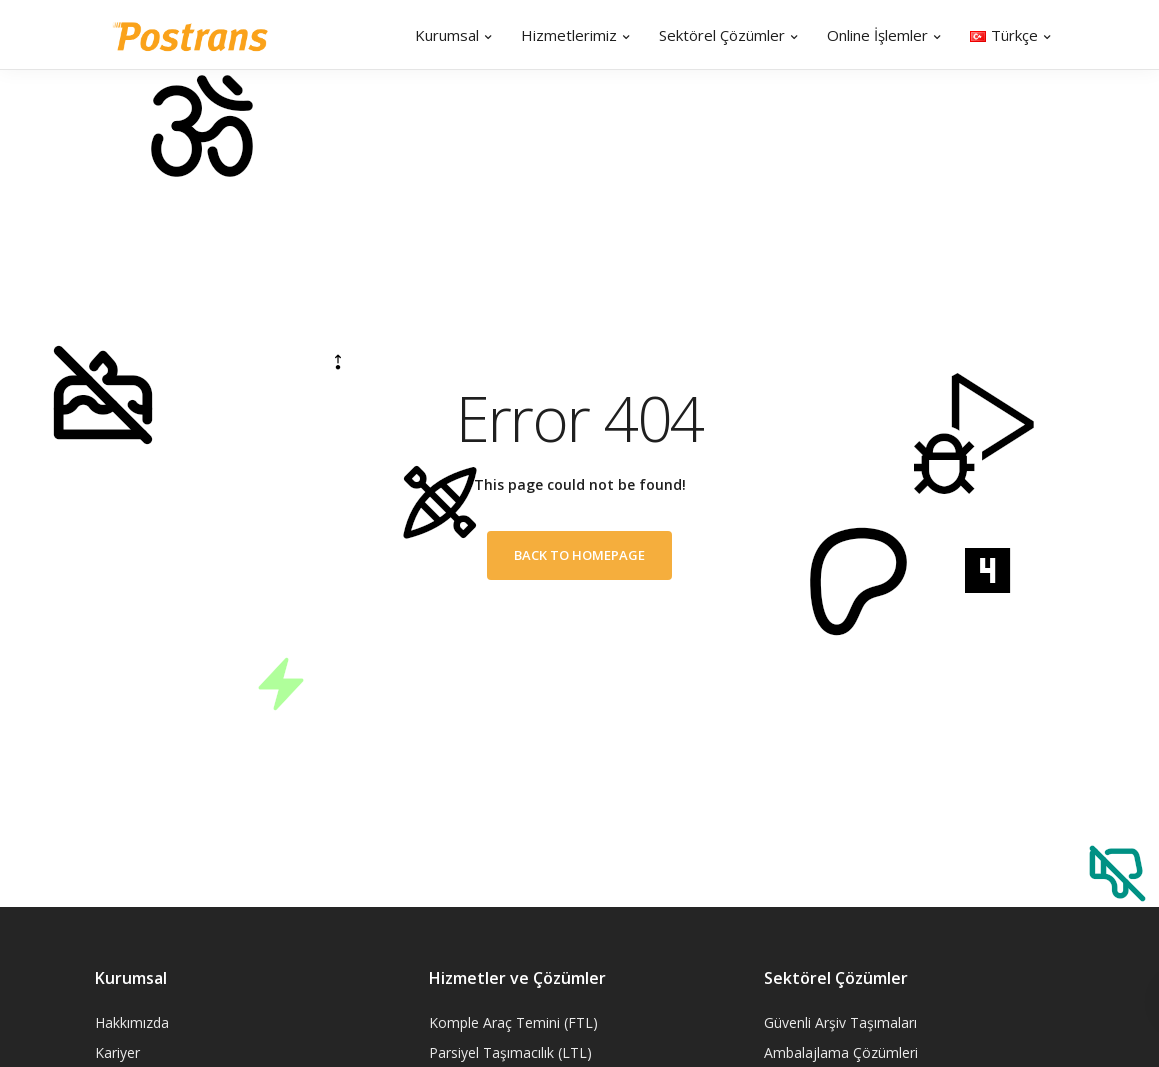 The image size is (1159, 1067). Describe the element at coordinates (858, 581) in the screenshot. I see `visit patreon page` at that location.